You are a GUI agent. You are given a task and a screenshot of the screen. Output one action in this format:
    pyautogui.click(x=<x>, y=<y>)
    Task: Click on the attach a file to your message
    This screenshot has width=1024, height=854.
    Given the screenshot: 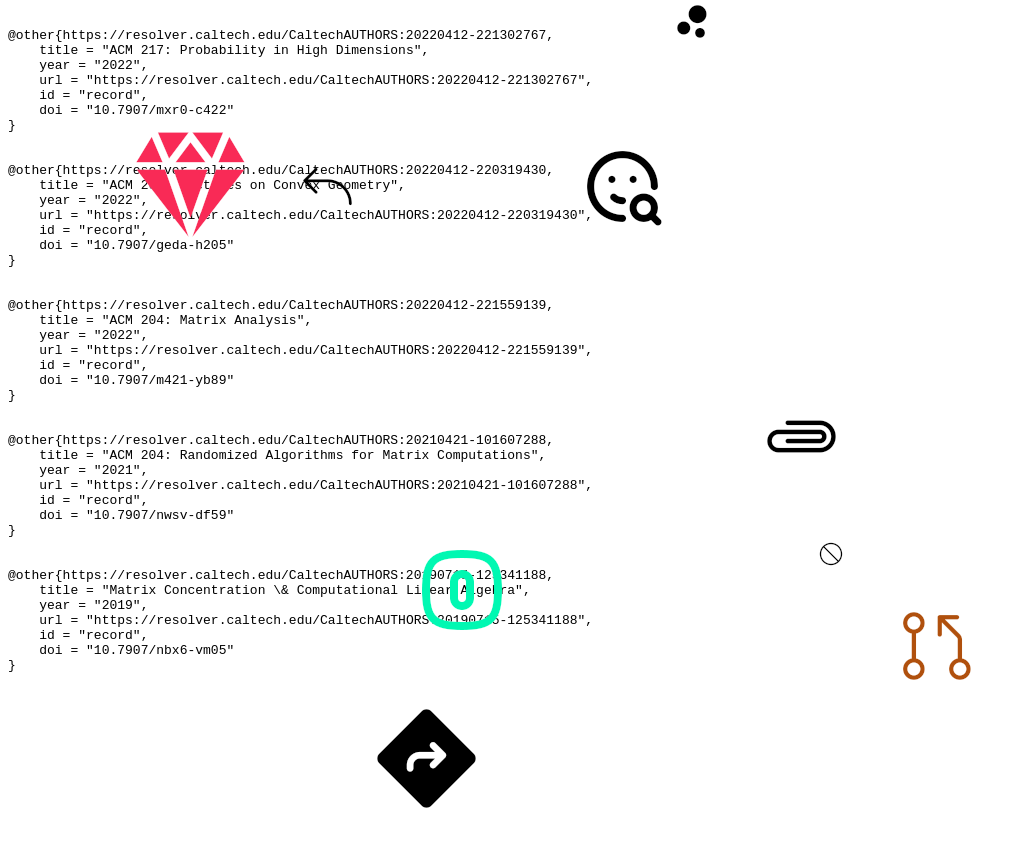 What is the action you would take?
    pyautogui.click(x=801, y=436)
    